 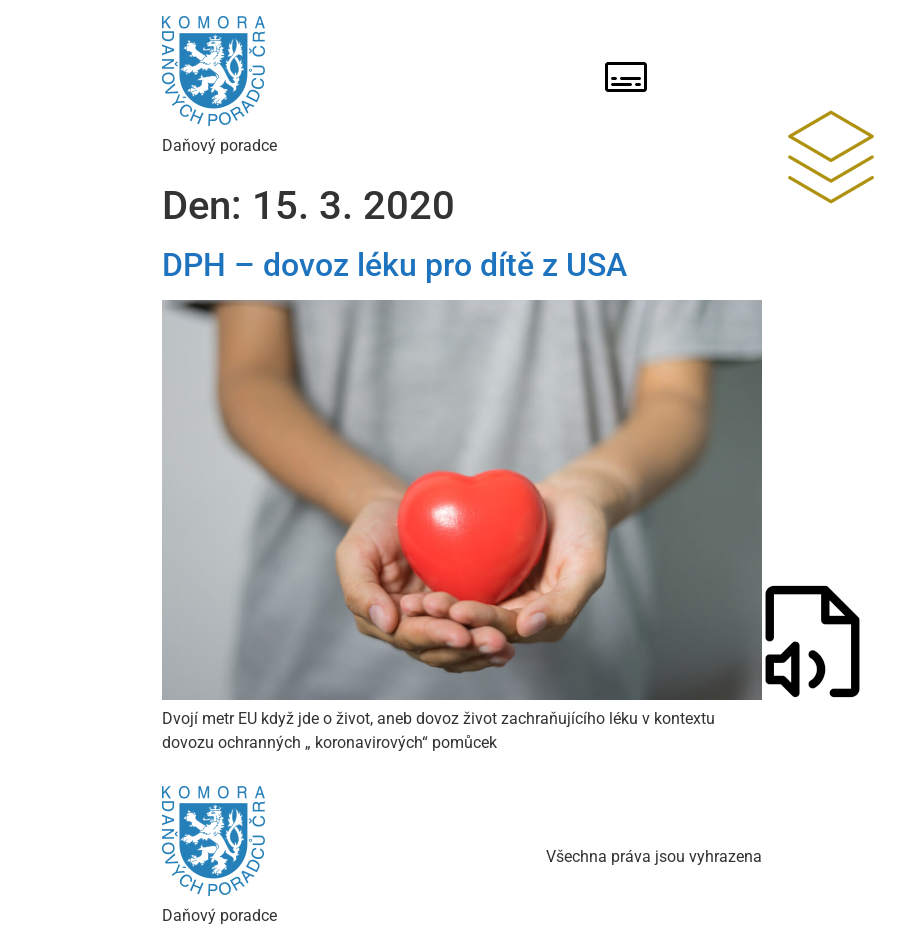 I want to click on view layers or stacked content, so click(x=831, y=157).